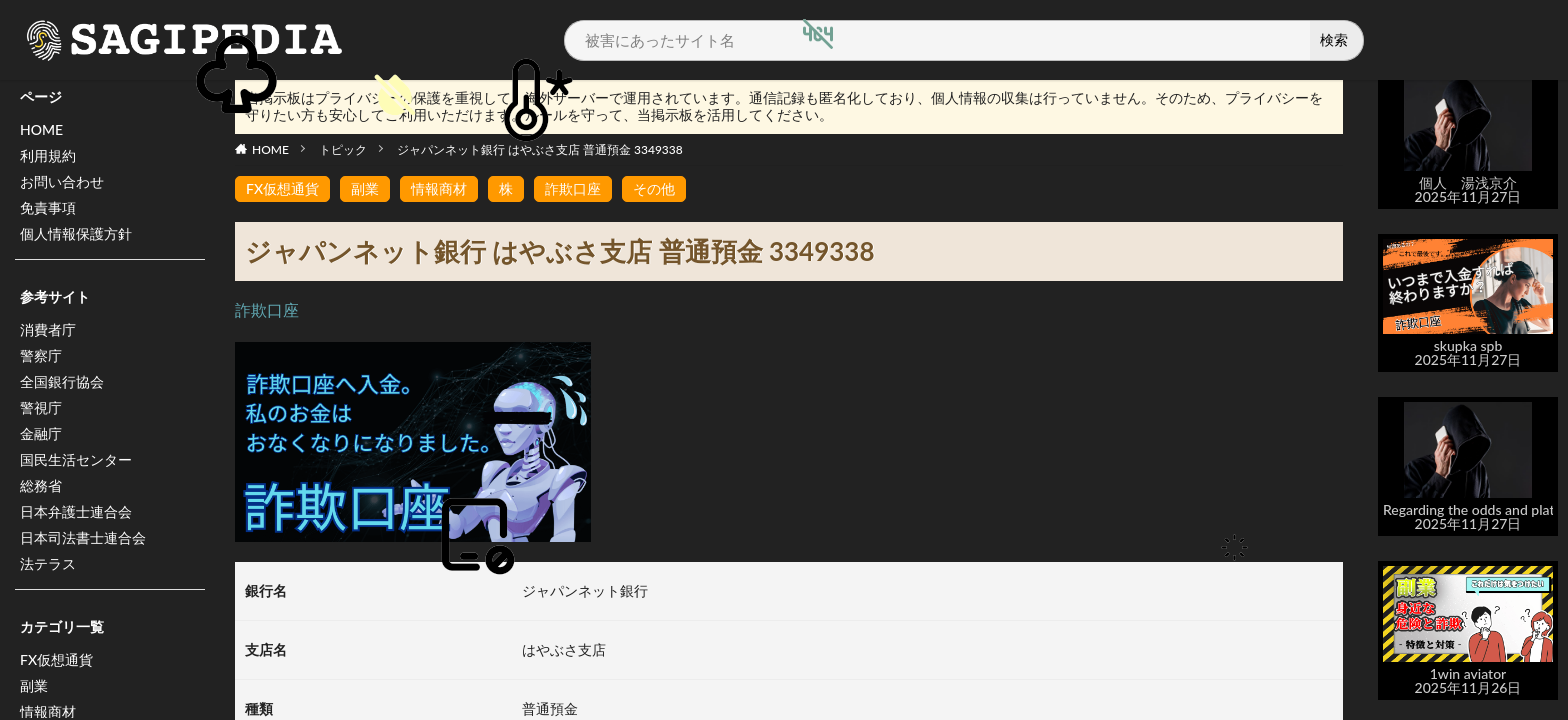  What do you see at coordinates (236, 75) in the screenshot?
I see `select clubs suit in a card game` at bounding box center [236, 75].